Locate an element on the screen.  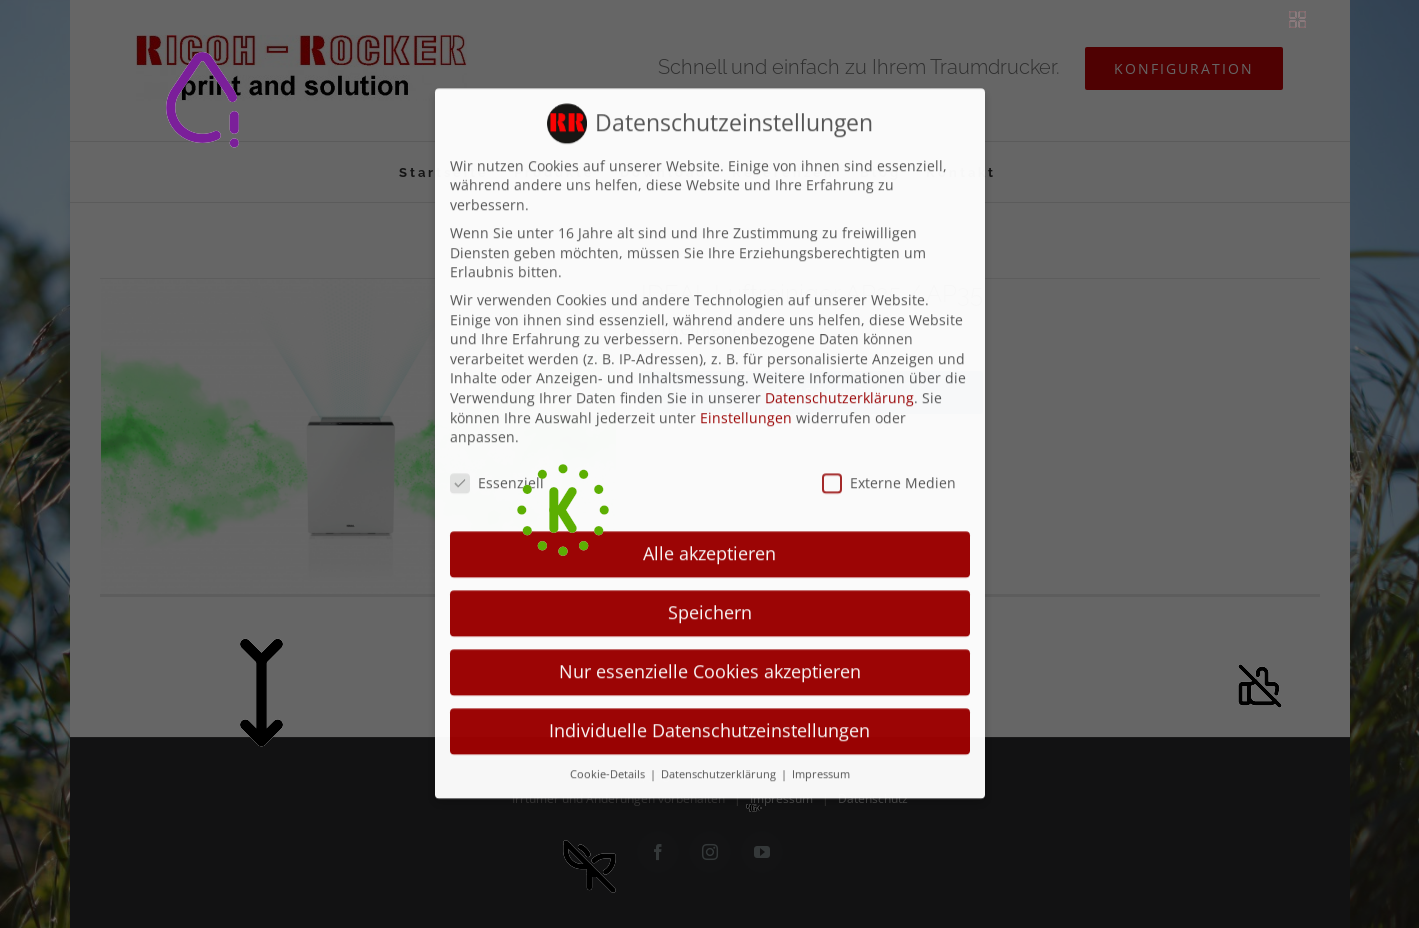
indicates a keyboard shortcut or hotkey is located at coordinates (563, 510).